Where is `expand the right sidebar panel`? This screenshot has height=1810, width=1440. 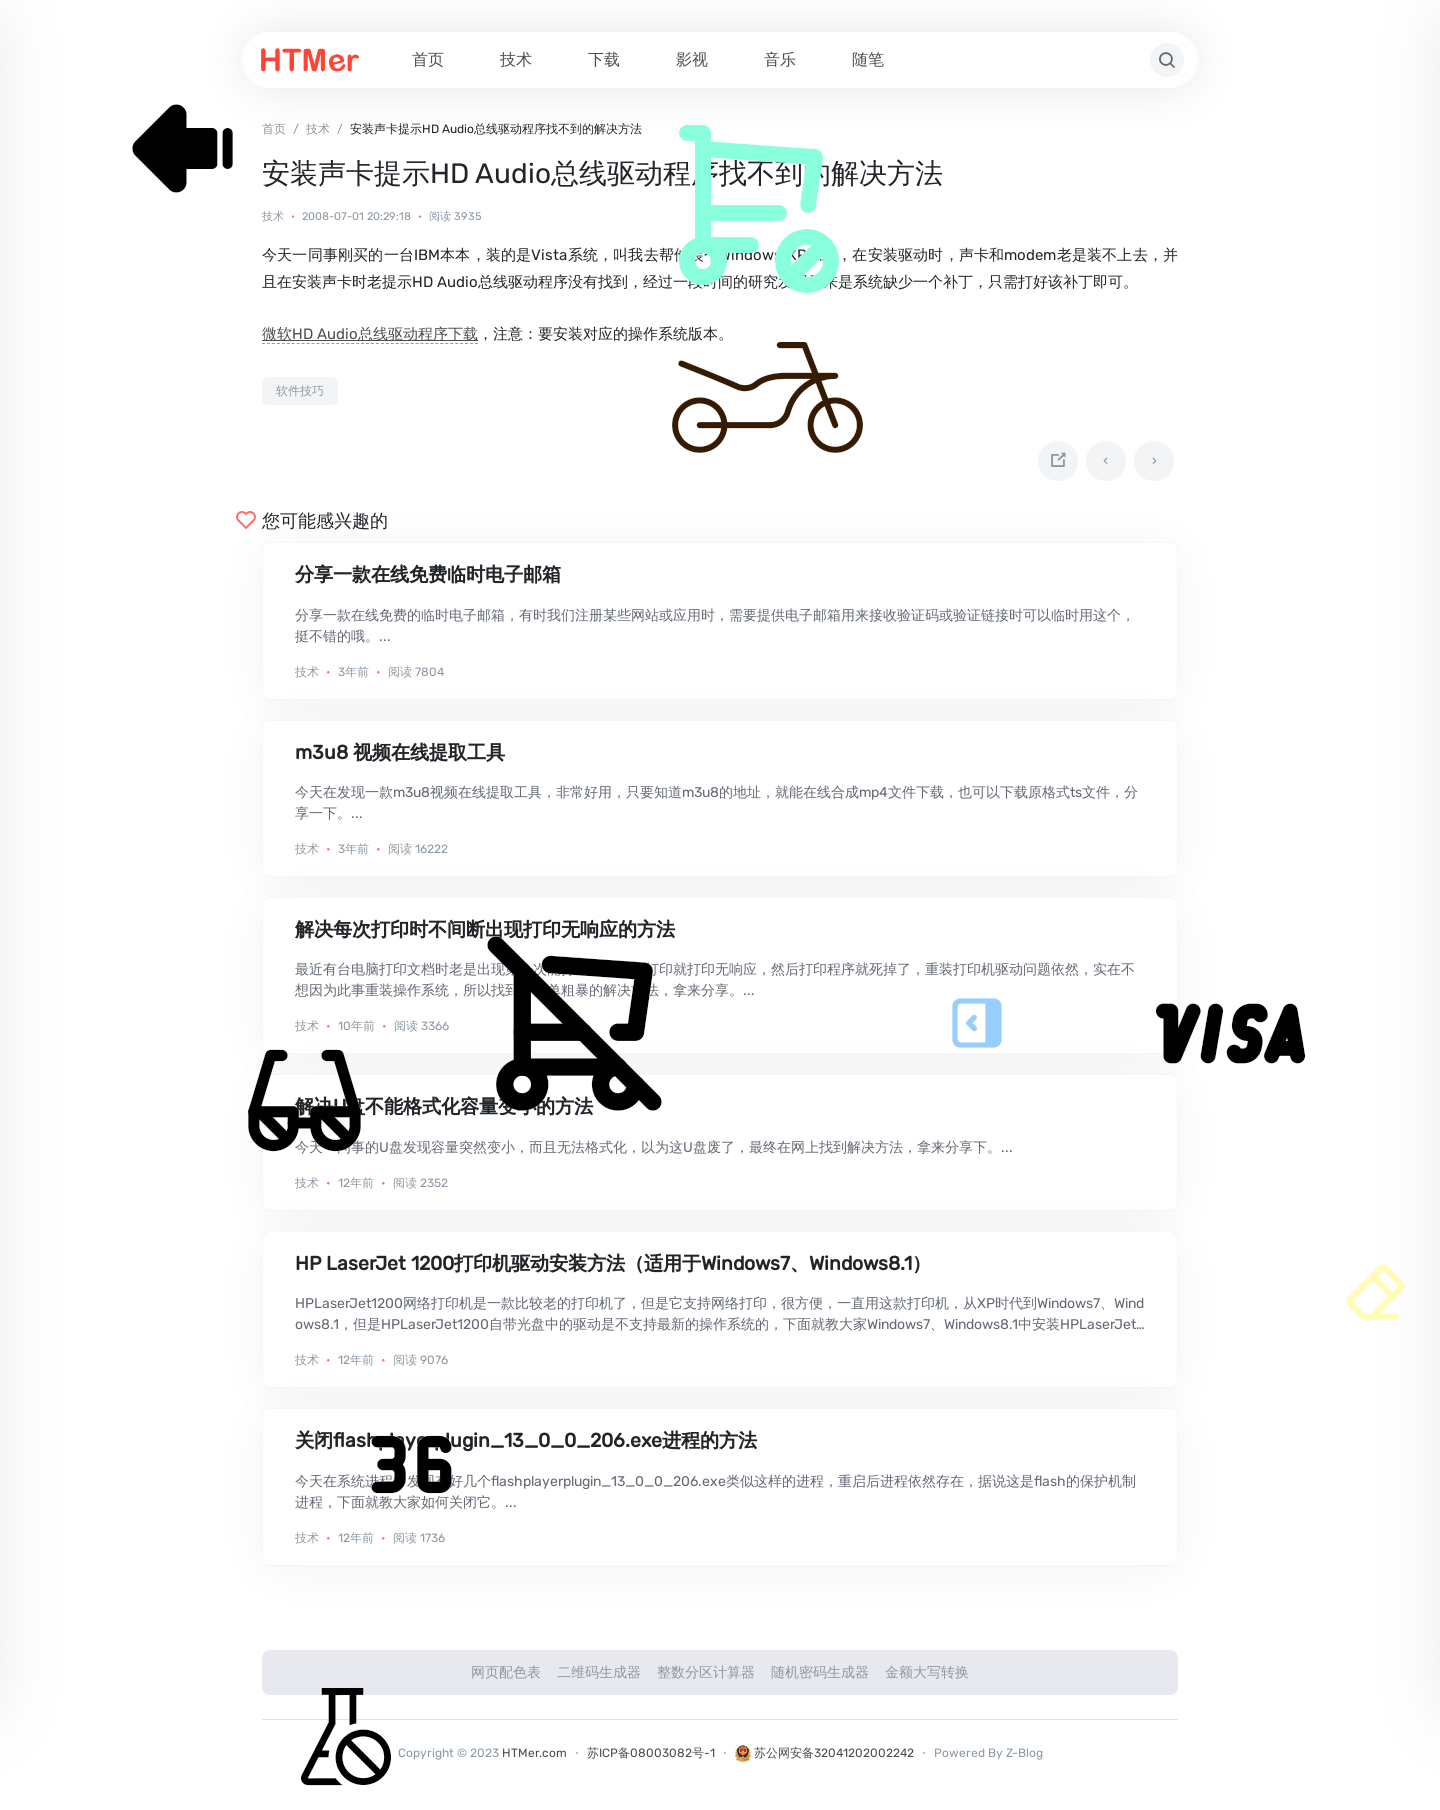
expand the right sidebar panel is located at coordinates (977, 1023).